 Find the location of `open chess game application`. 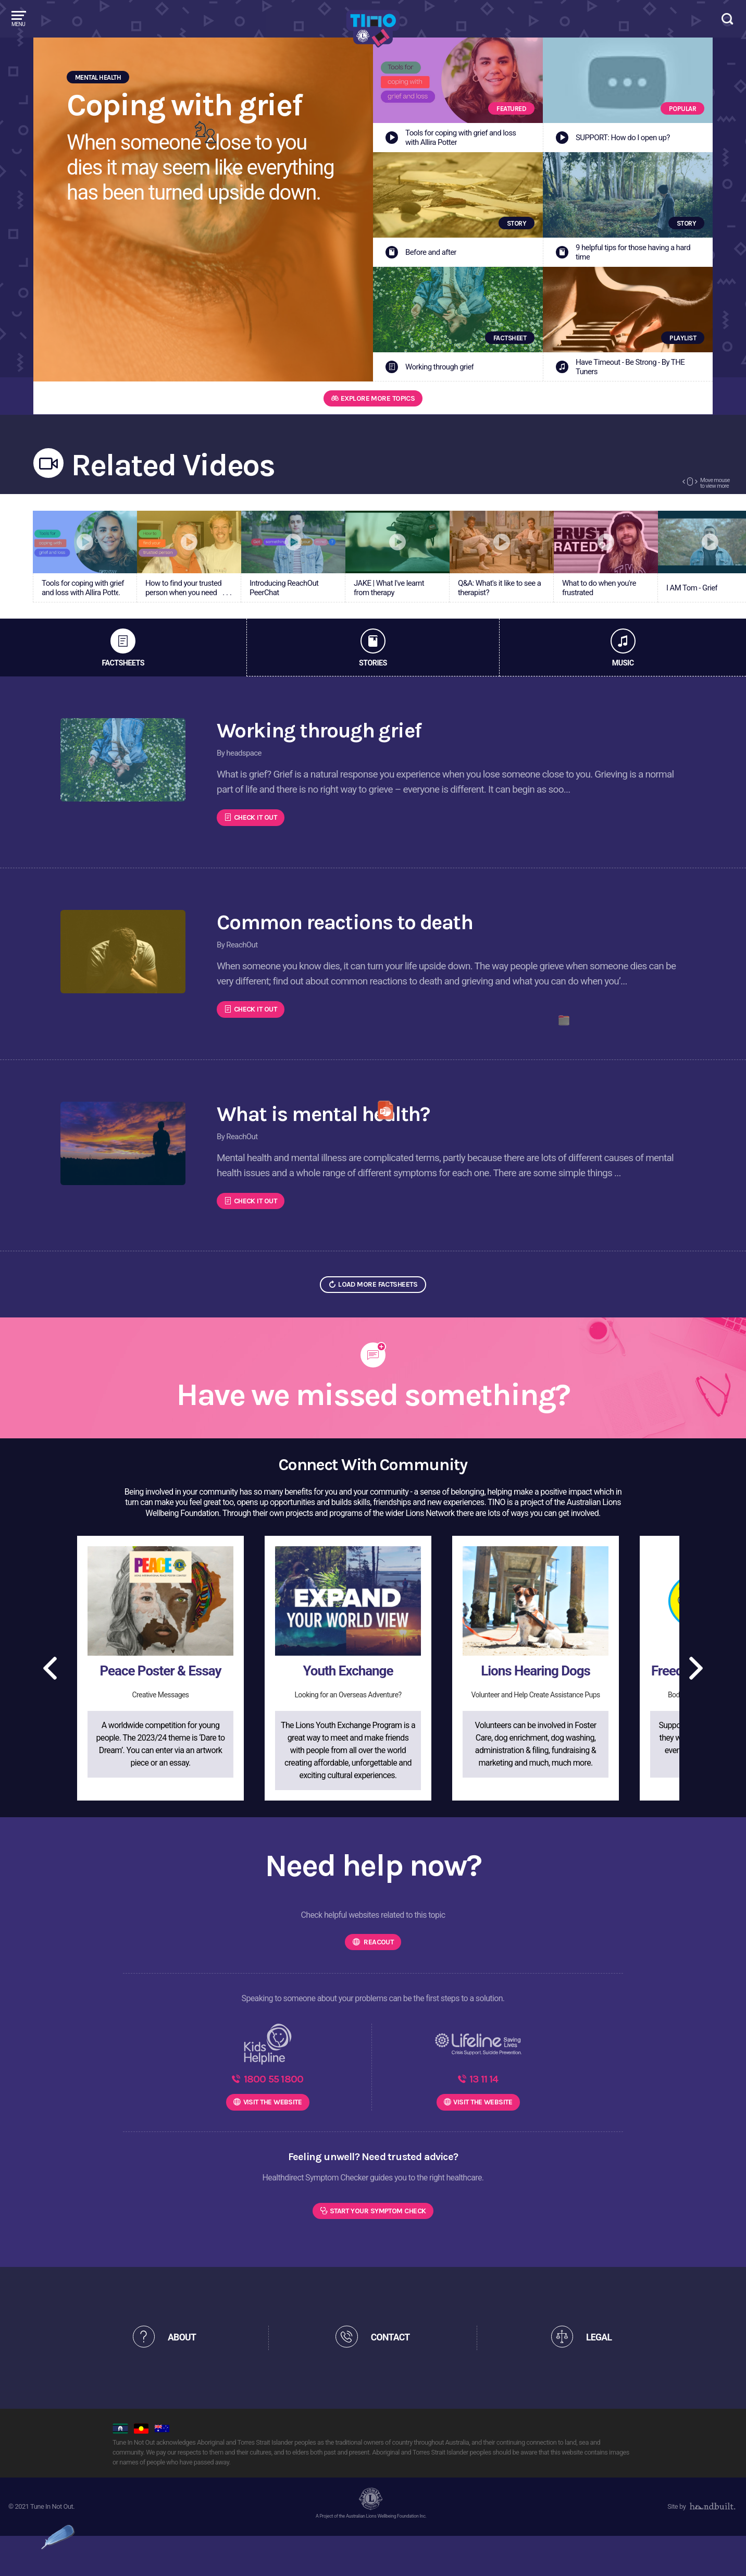

open chess game application is located at coordinates (205, 132).